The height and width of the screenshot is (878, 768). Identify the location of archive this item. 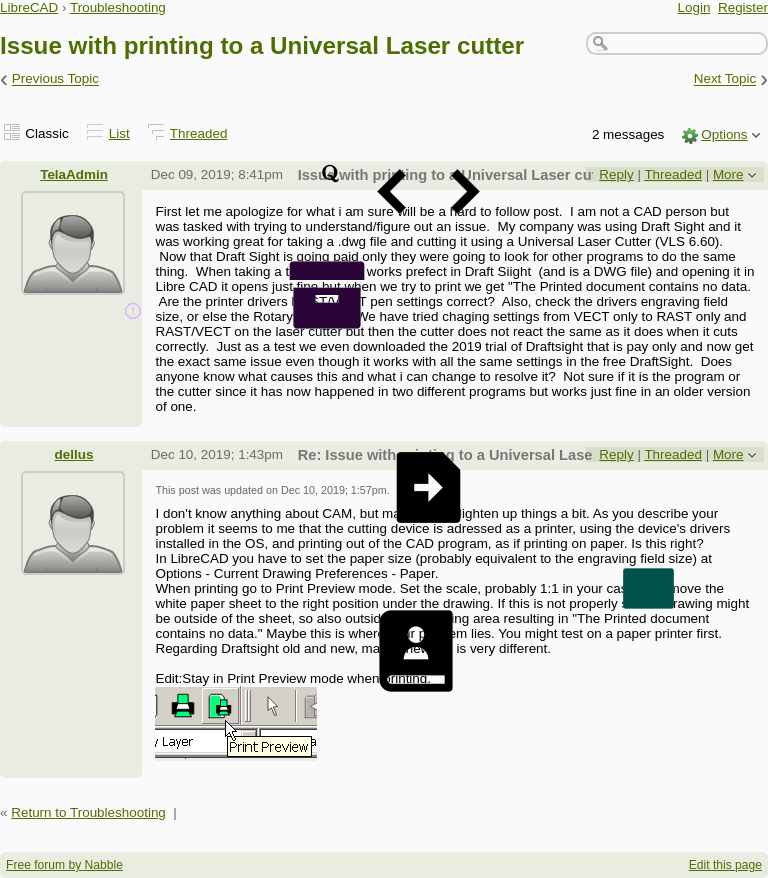
(327, 295).